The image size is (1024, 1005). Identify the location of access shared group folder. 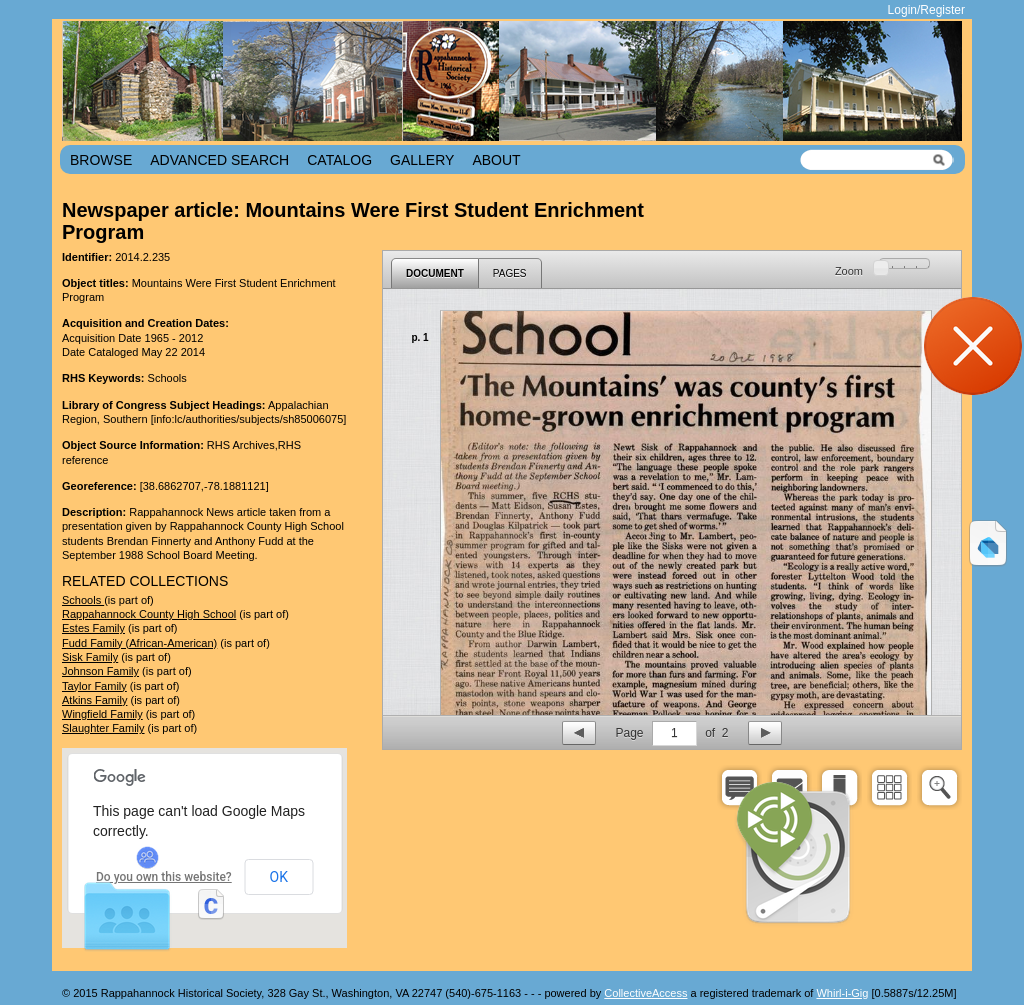
(127, 916).